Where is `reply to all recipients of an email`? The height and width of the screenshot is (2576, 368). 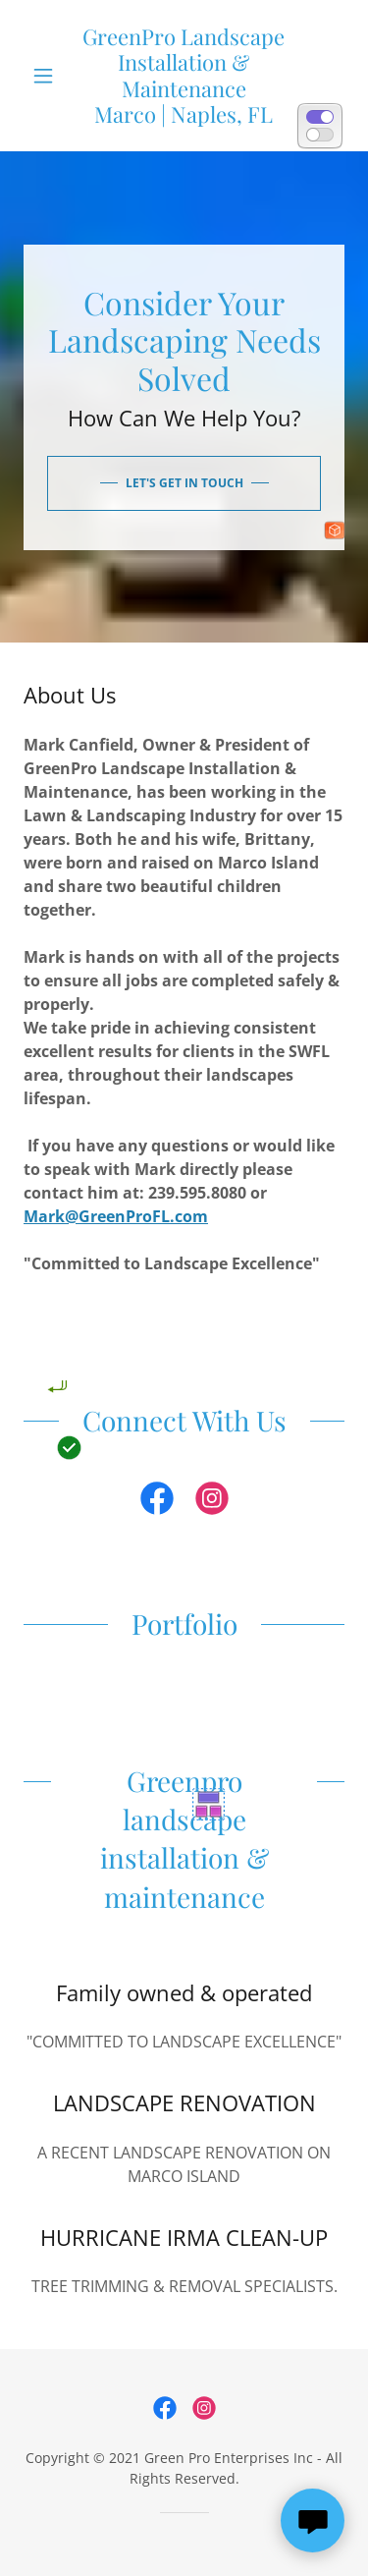
reply to all recipients of an email is located at coordinates (57, 1385).